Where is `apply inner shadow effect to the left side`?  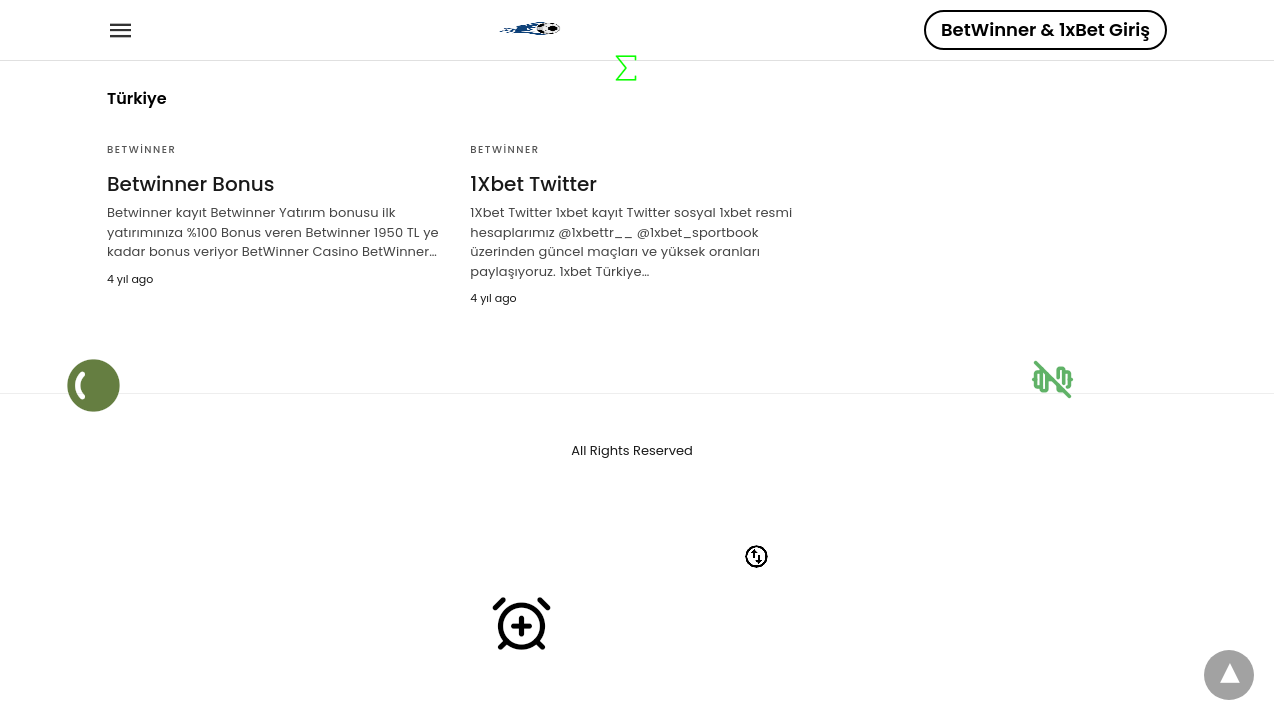
apply inner shadow effect to the left side is located at coordinates (93, 385).